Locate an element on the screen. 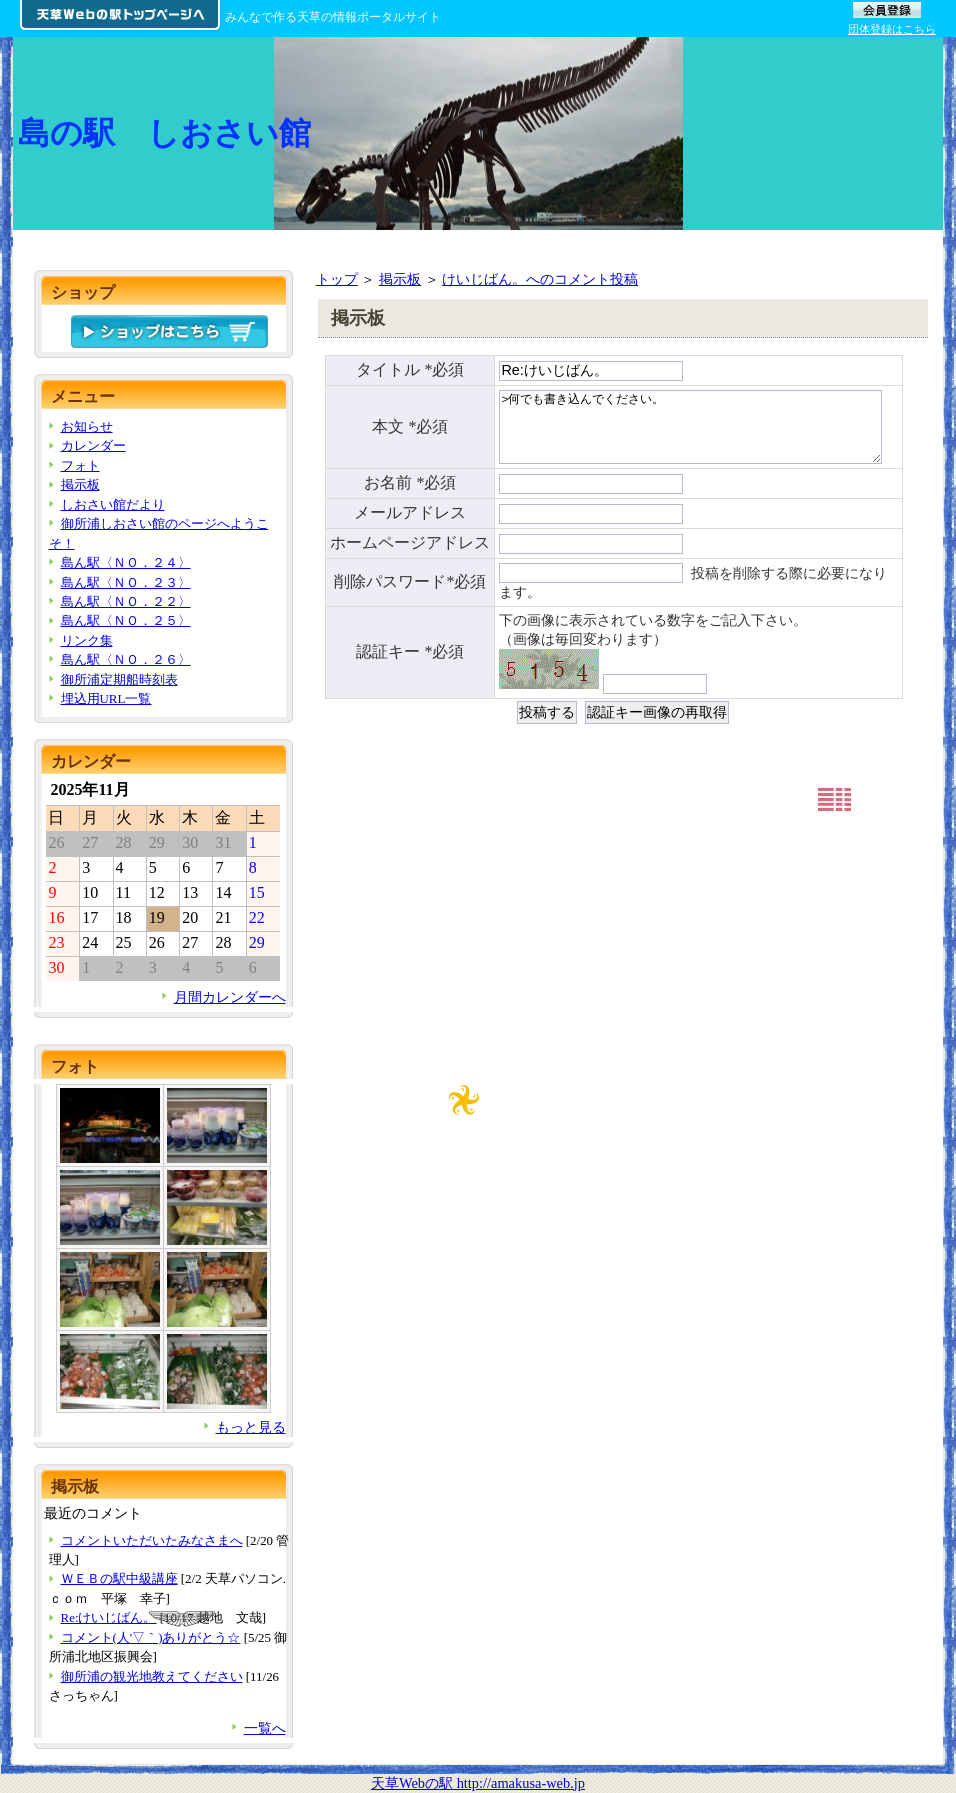  visit turbosquid 3d model marketplace is located at coordinates (464, 1100).